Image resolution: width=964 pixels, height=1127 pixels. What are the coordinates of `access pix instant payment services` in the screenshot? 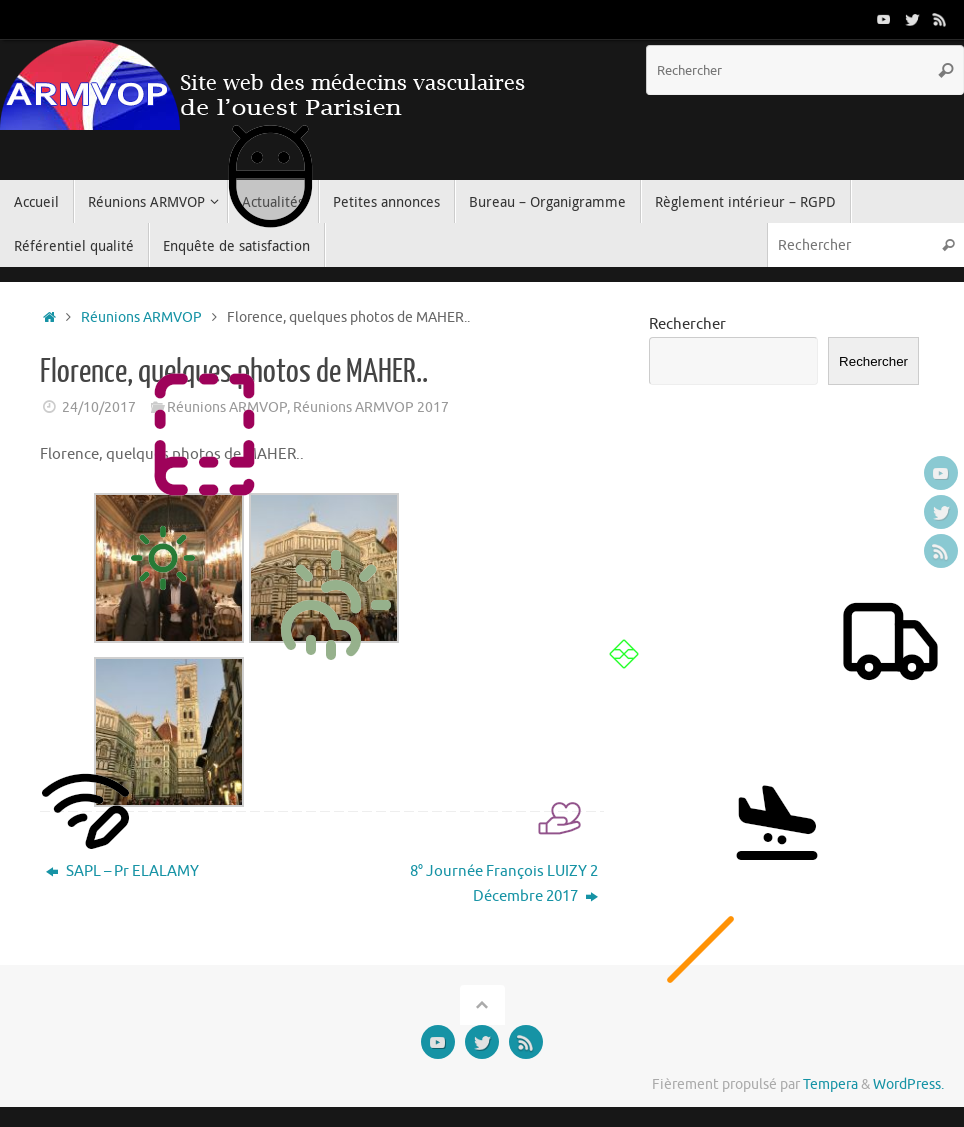 It's located at (624, 654).